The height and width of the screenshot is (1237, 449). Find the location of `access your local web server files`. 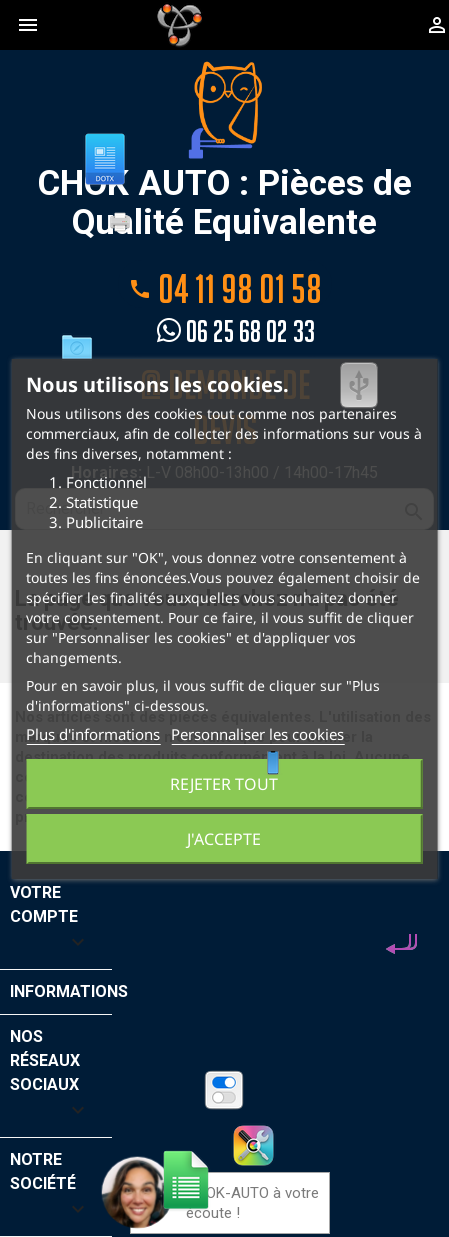

access your local web server files is located at coordinates (77, 347).